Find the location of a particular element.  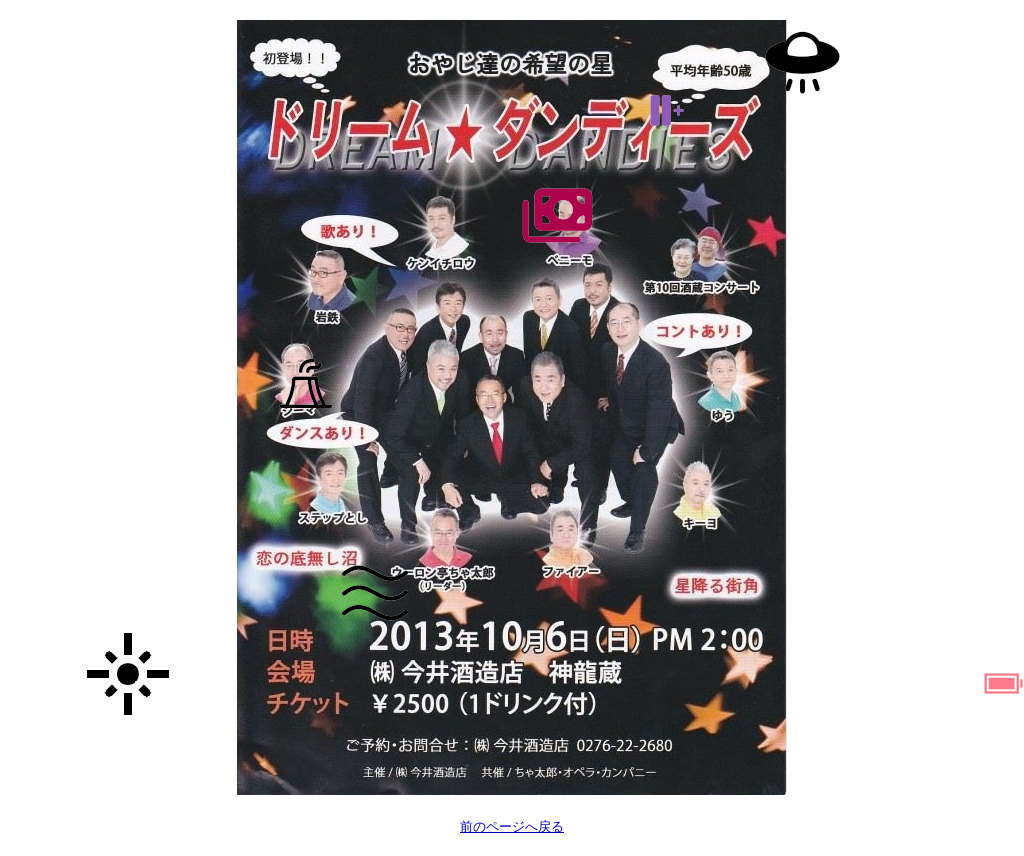

view payment or billing information is located at coordinates (557, 215).